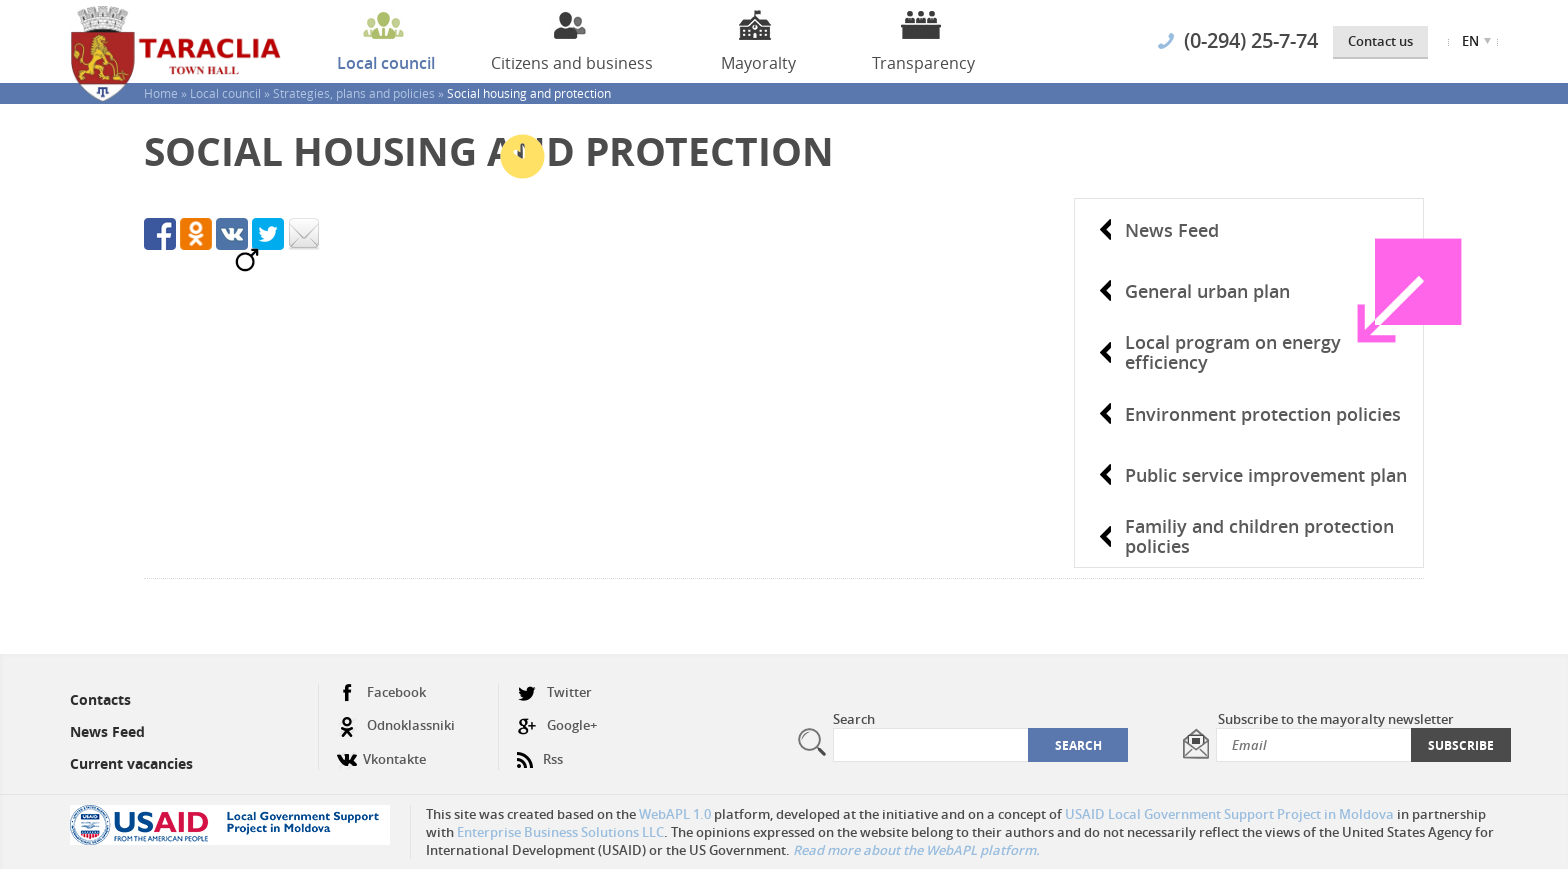 The image size is (1568, 869). Describe the element at coordinates (1409, 290) in the screenshot. I see `collapse or minimize a panel` at that location.